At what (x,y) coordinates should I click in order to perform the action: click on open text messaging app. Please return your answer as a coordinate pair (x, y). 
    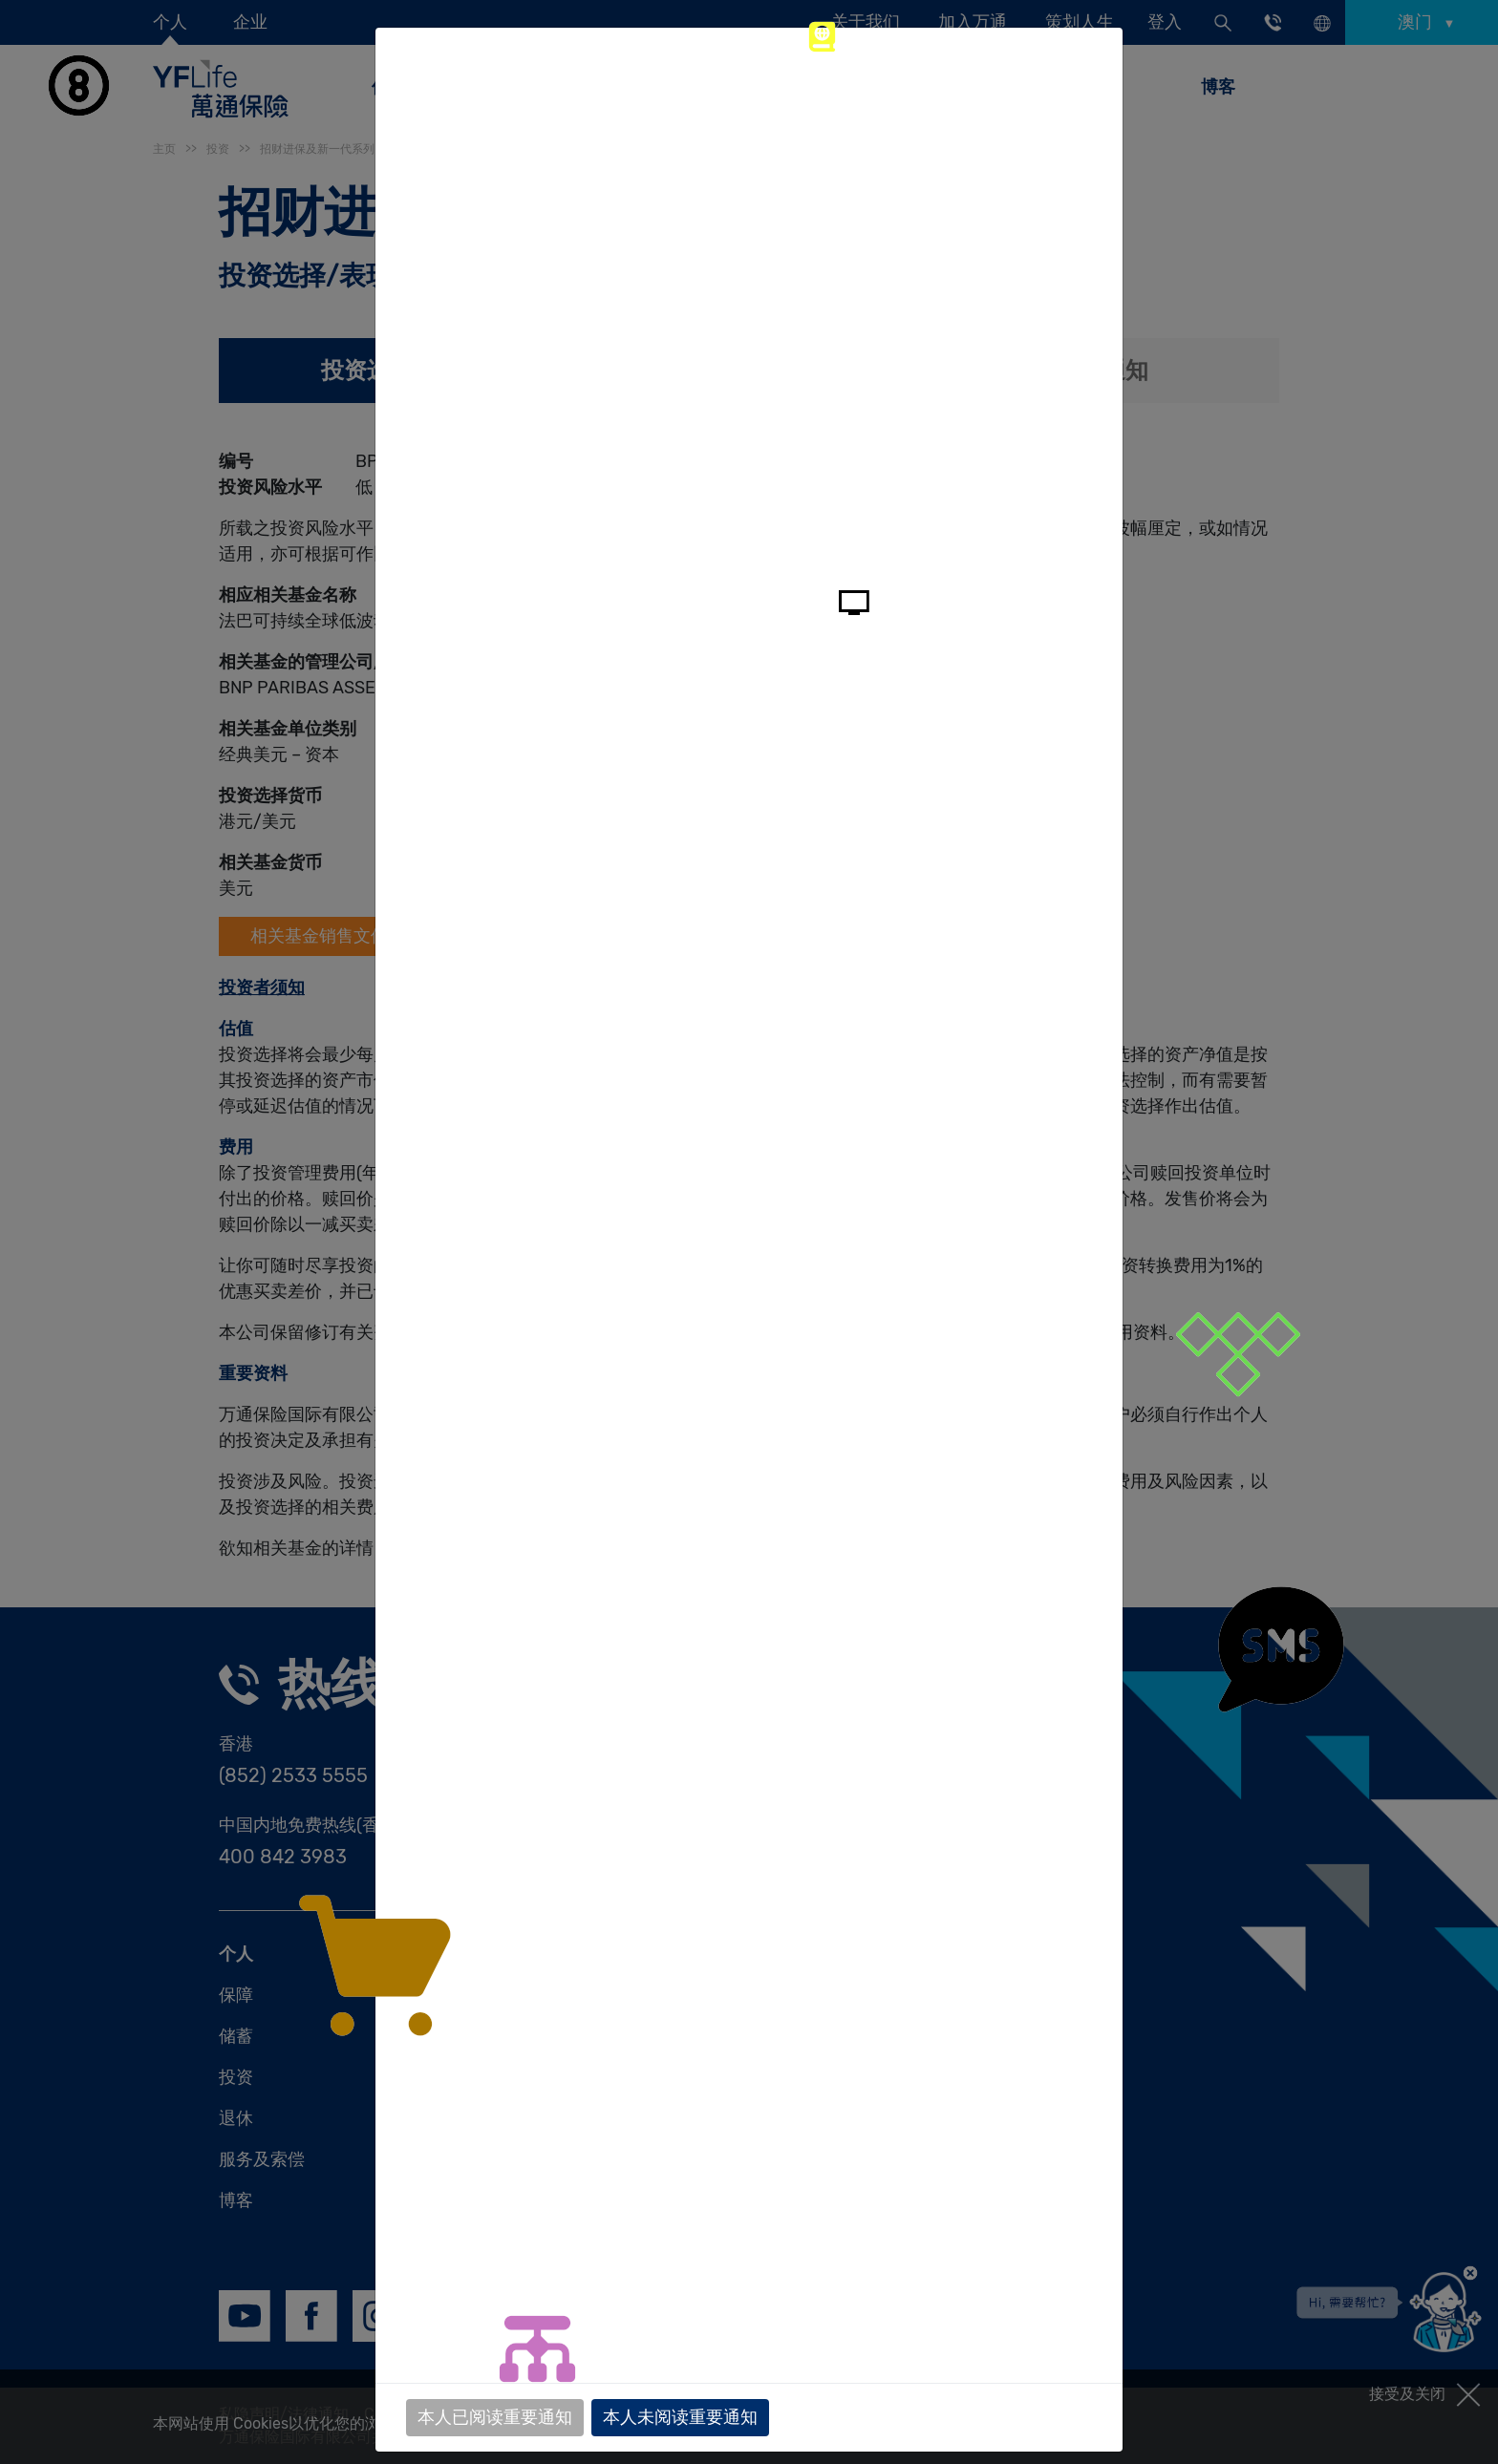
    Looking at the image, I should click on (1281, 1649).